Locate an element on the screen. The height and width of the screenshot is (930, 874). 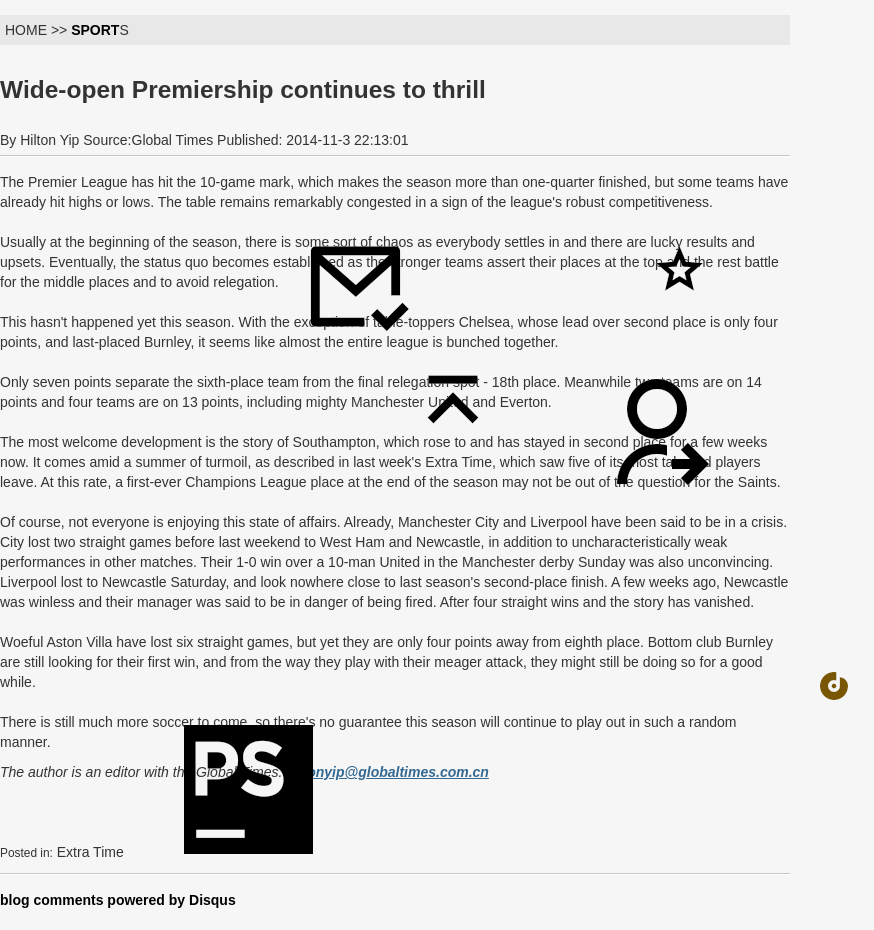
add item to favorites is located at coordinates (679, 269).